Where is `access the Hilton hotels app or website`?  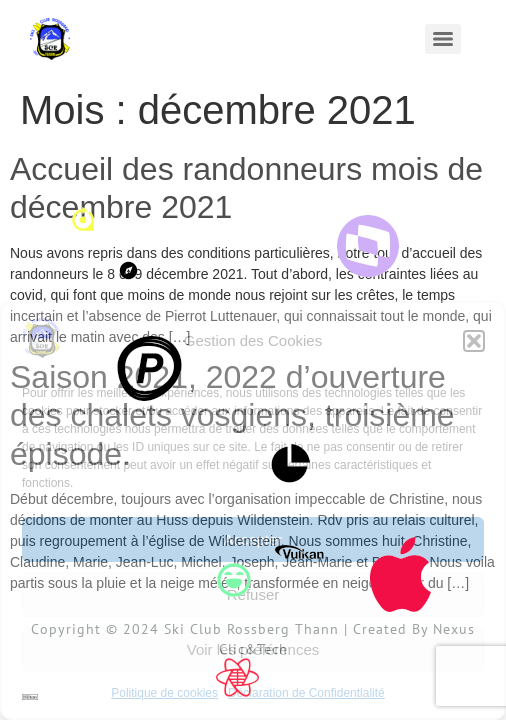 access the Hilton hotels app or website is located at coordinates (30, 697).